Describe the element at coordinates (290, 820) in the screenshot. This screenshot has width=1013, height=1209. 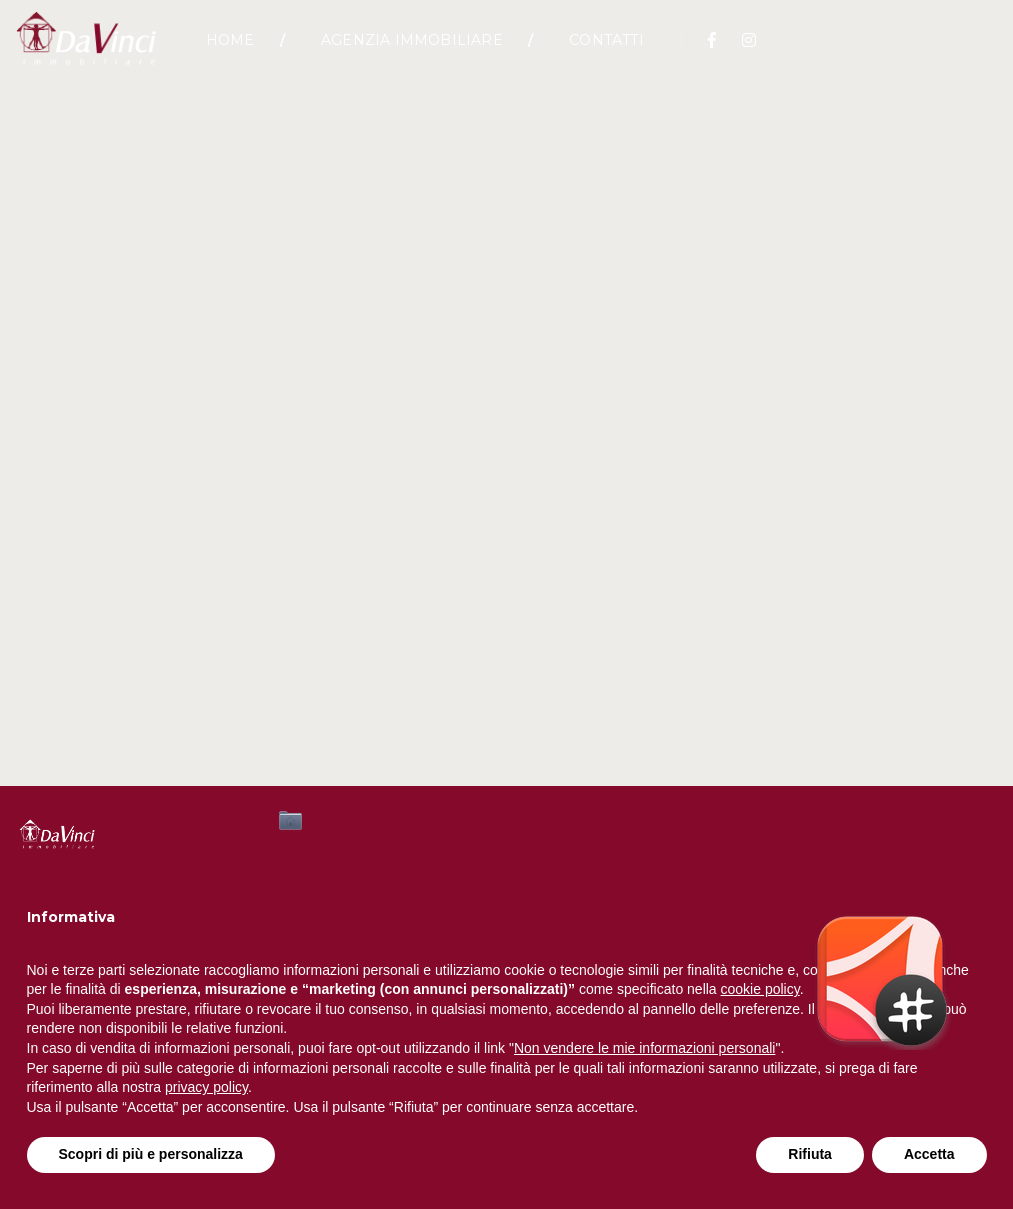
I see `open your home folder` at that location.